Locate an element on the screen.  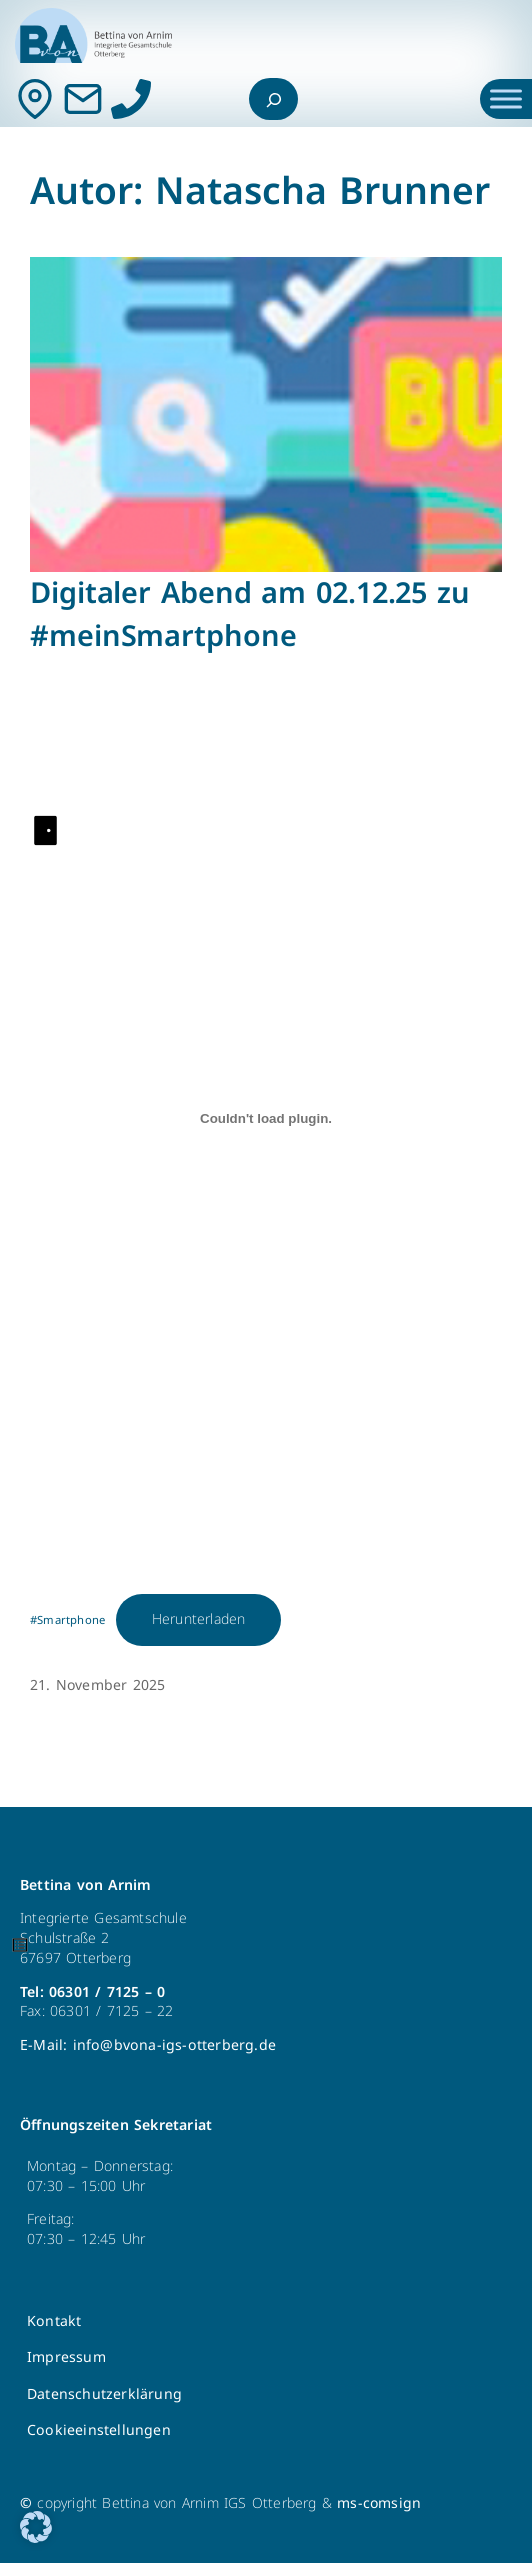
exit or log out of the application is located at coordinates (45, 830).